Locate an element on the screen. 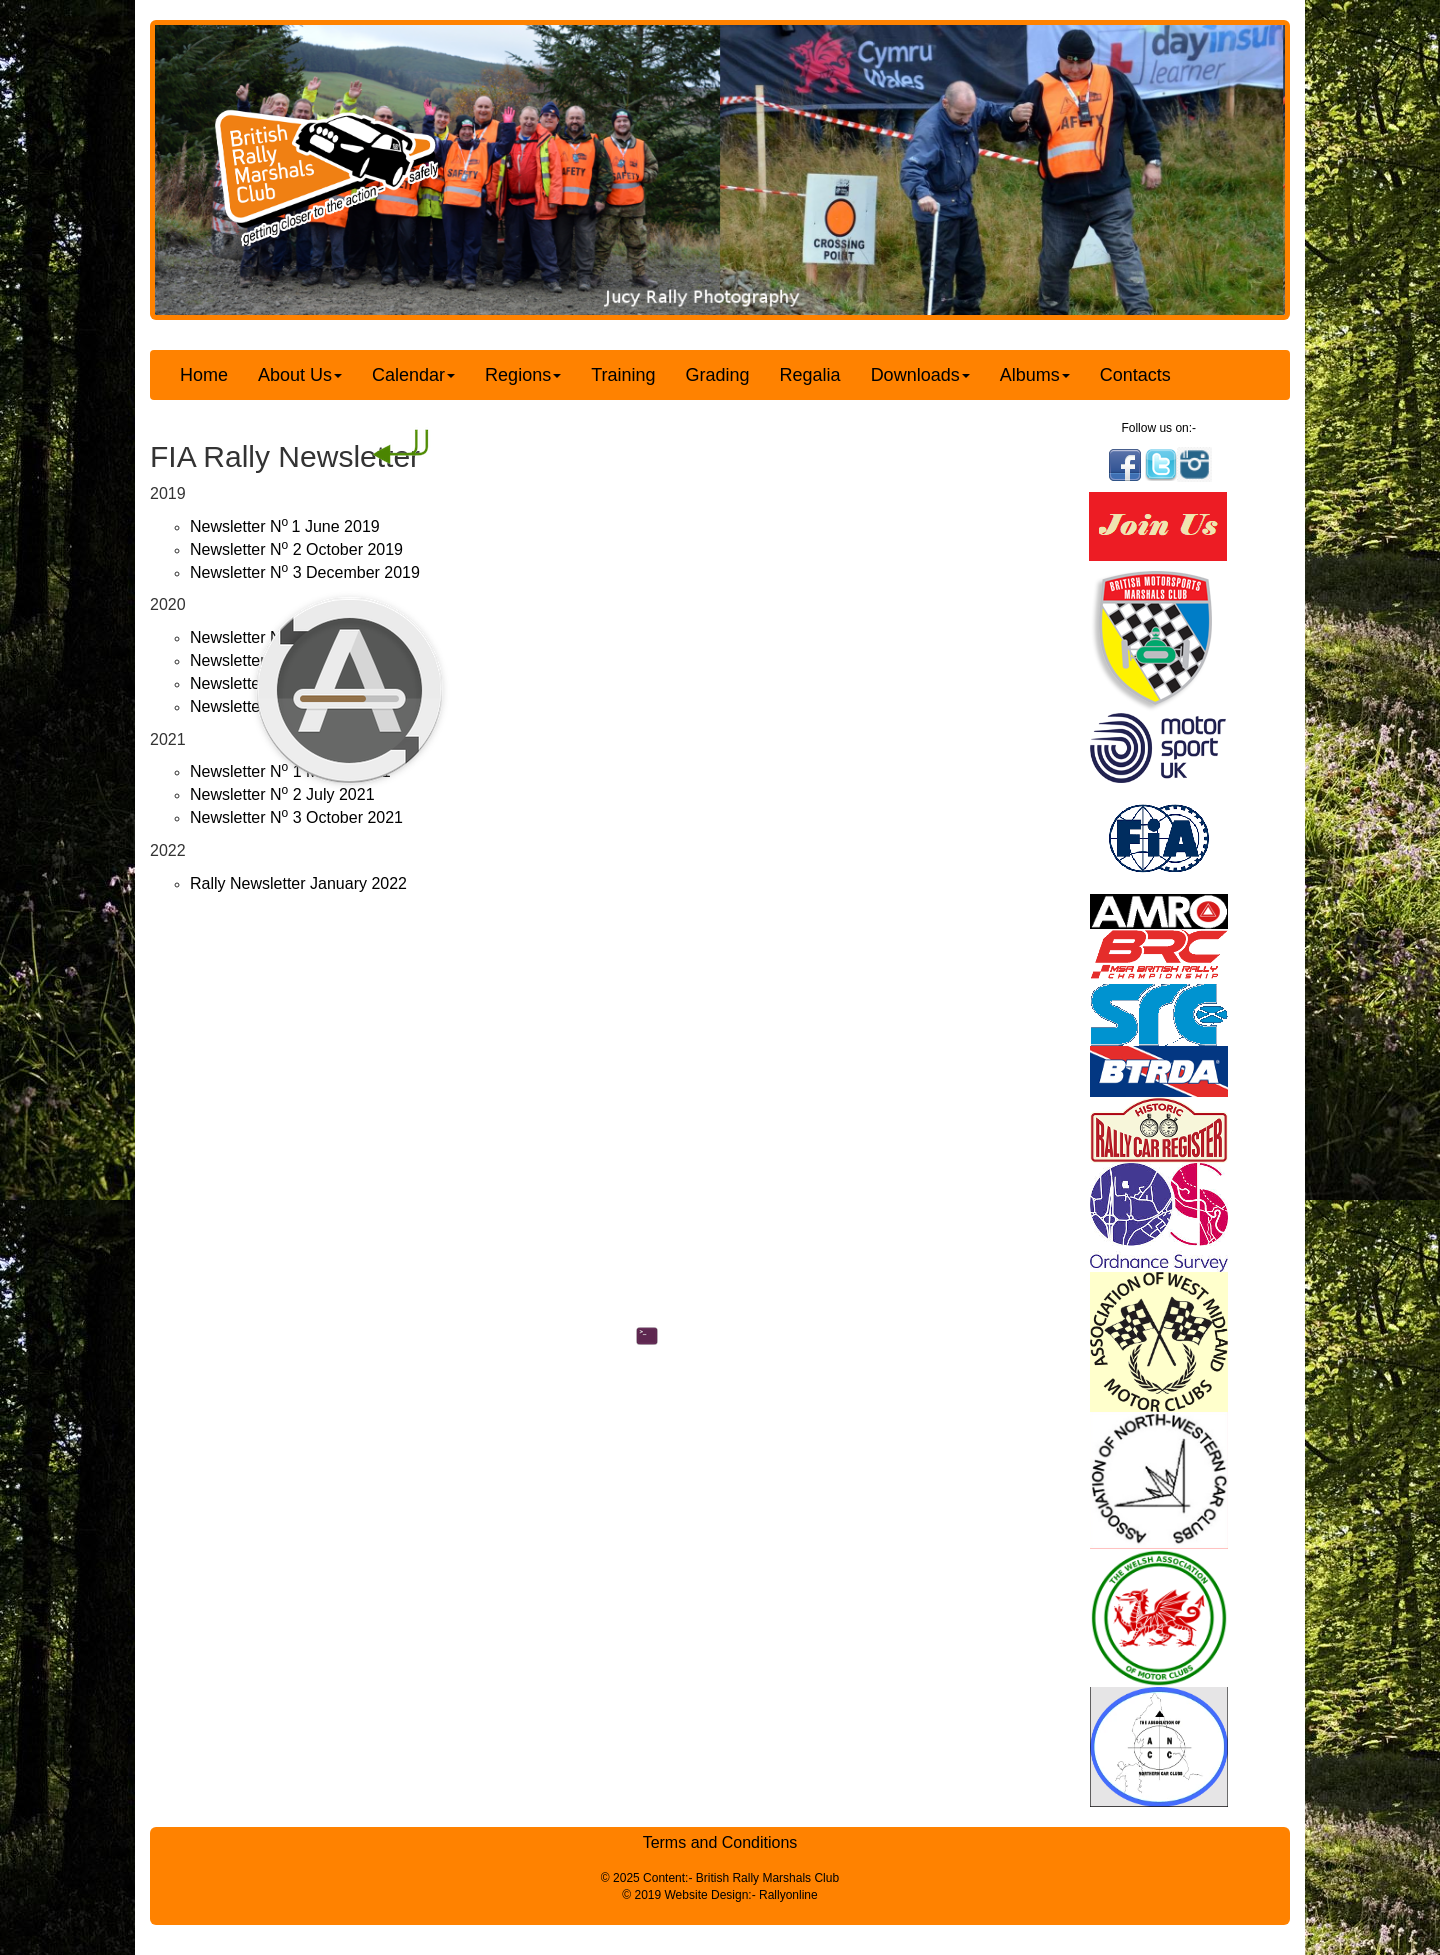 The height and width of the screenshot is (1955, 1440). open the software update manager is located at coordinates (349, 690).